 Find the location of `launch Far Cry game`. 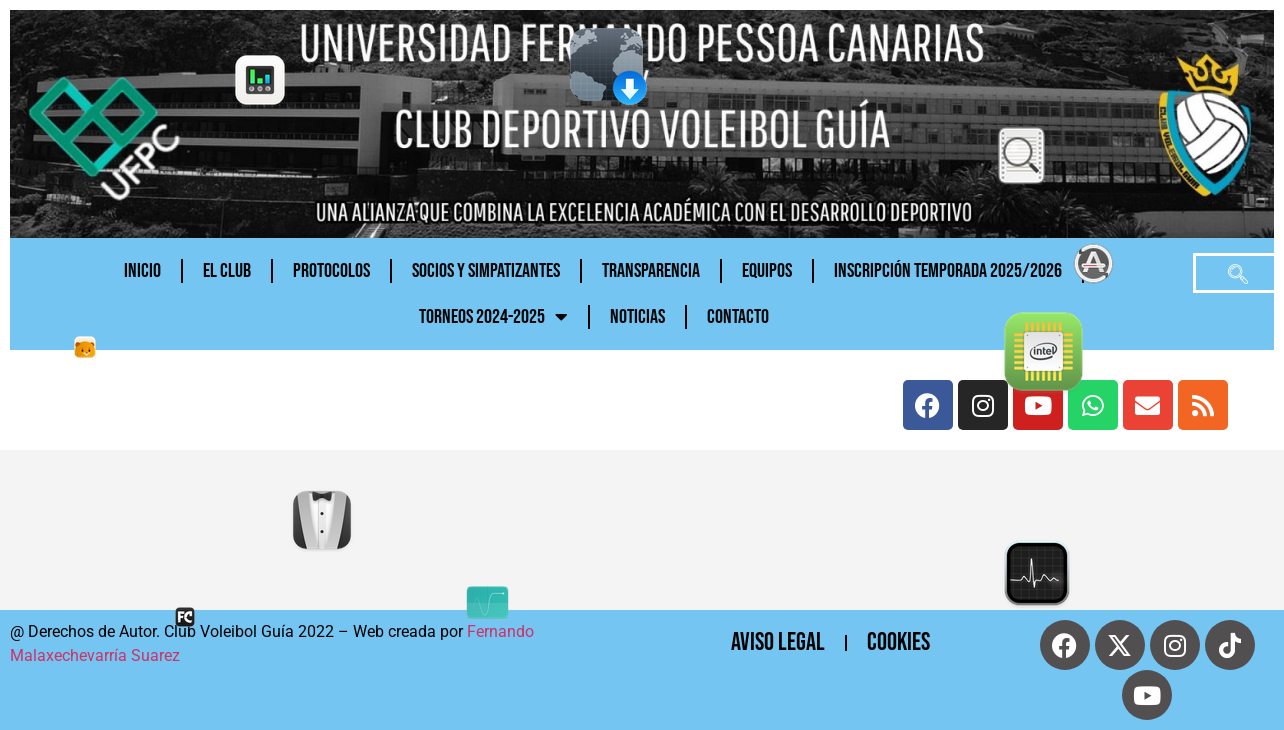

launch Far Cry game is located at coordinates (185, 617).